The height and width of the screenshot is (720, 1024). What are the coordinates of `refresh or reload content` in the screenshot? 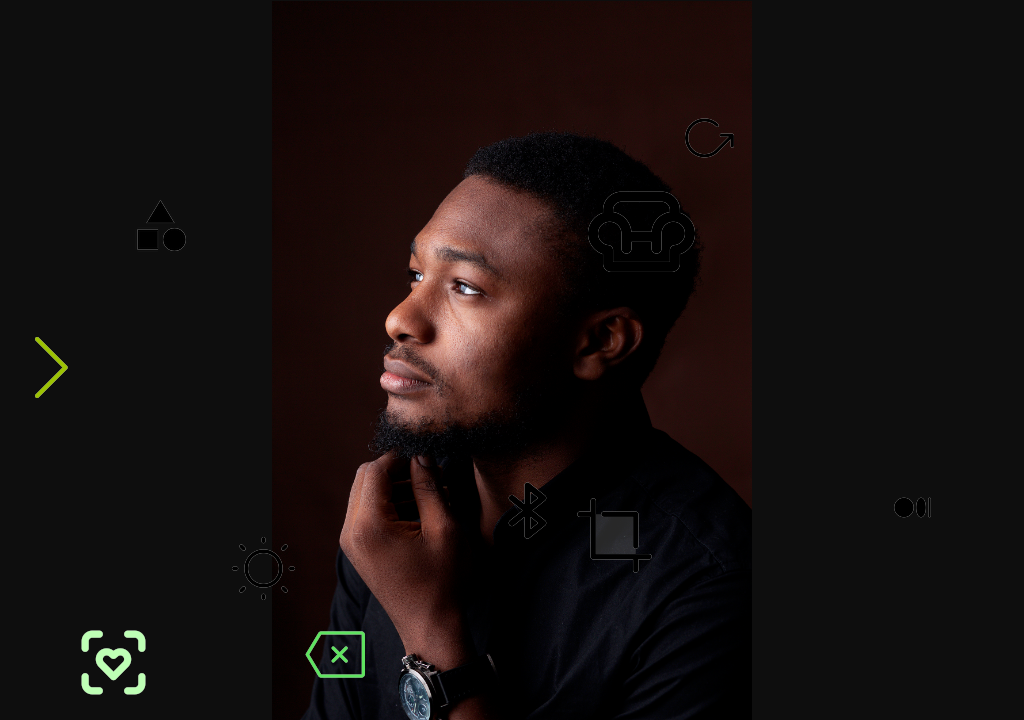 It's located at (710, 138).